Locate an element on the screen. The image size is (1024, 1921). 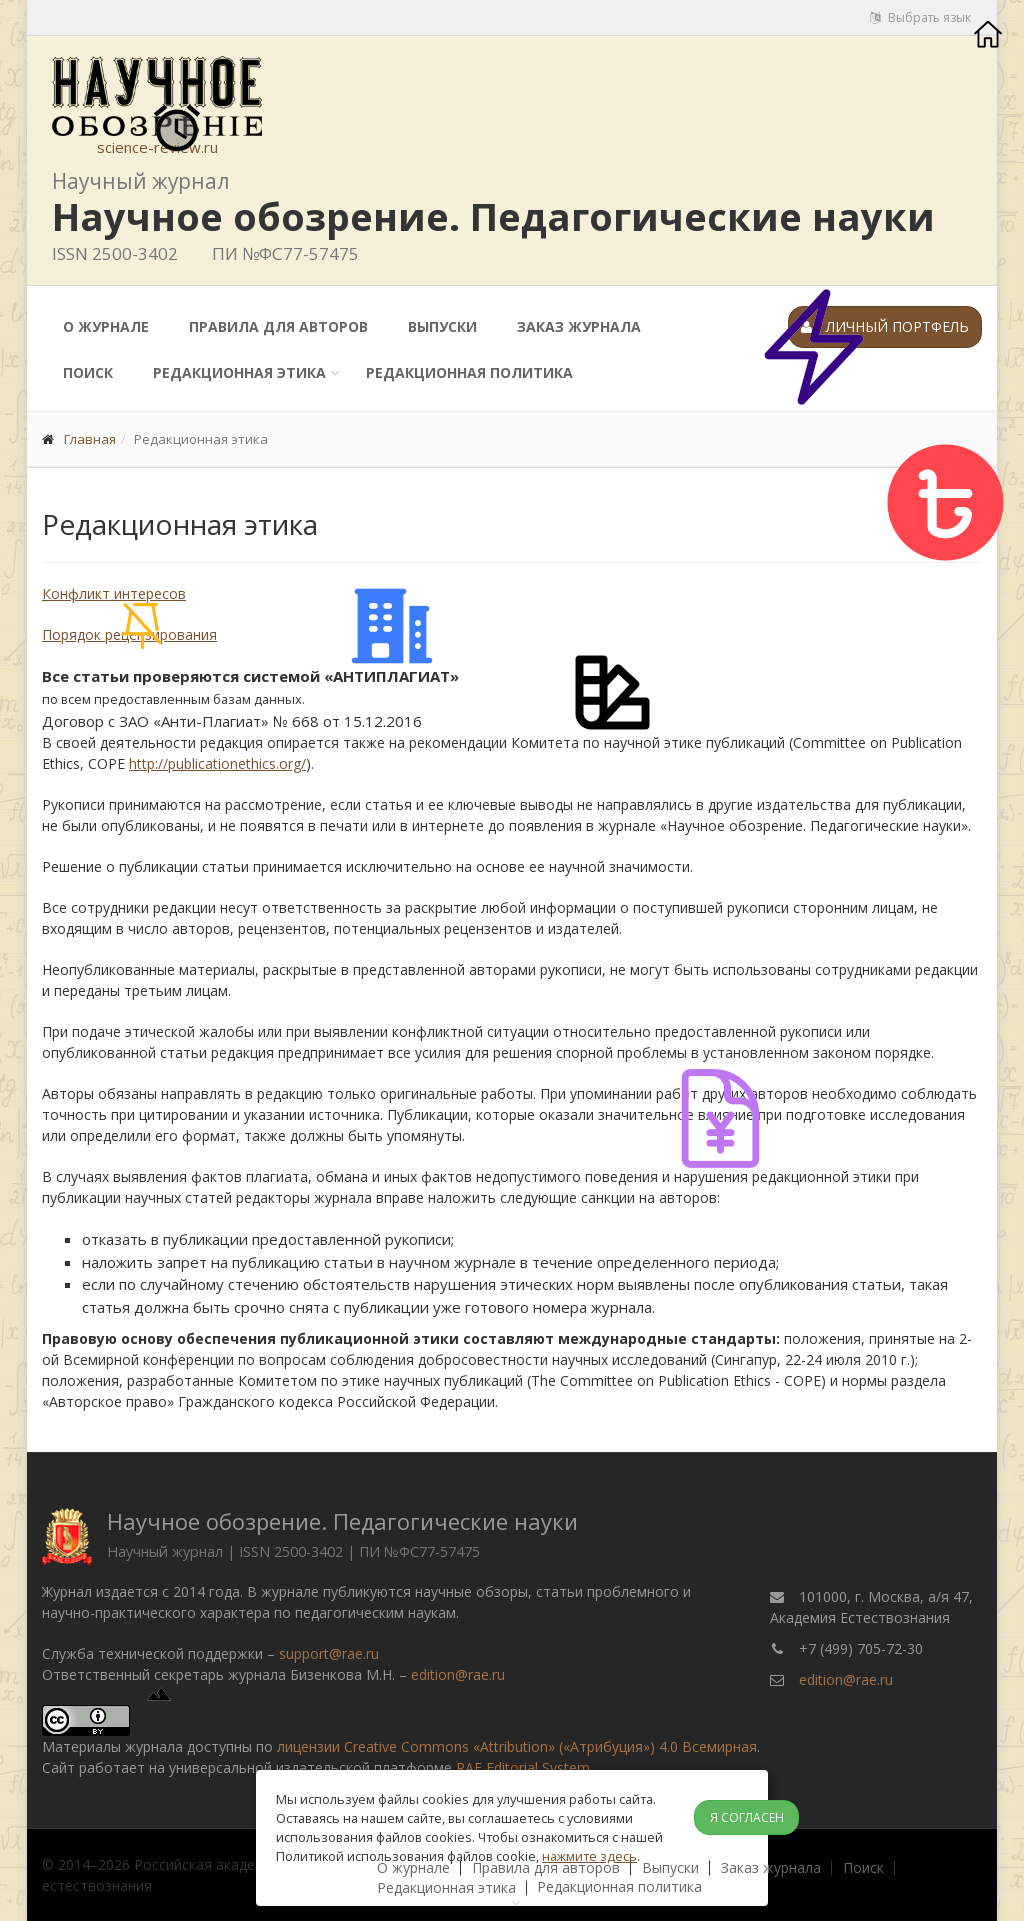
access color palette or theme settings is located at coordinates (612, 692).